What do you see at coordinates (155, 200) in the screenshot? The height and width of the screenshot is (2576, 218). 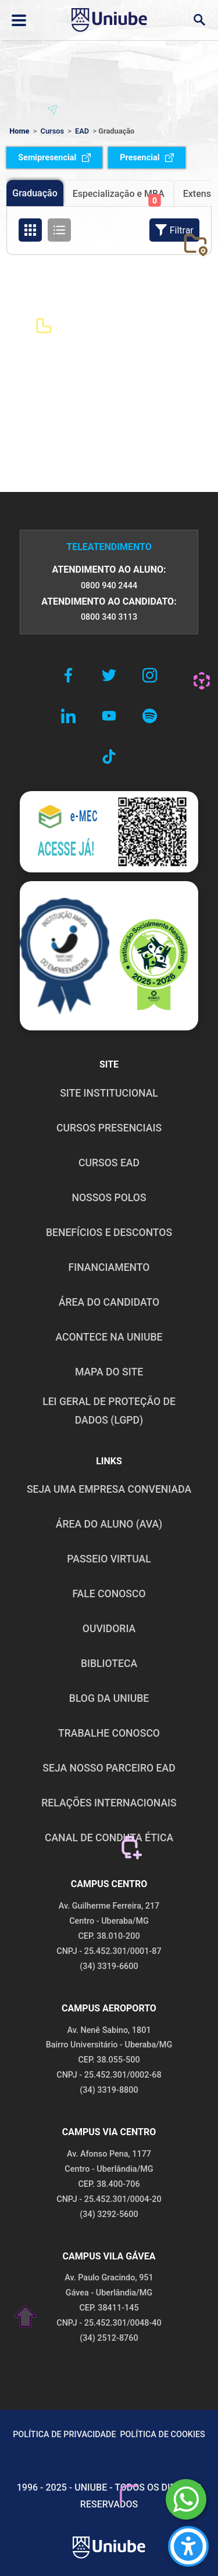 I see `indicates zero items or empty count` at bounding box center [155, 200].